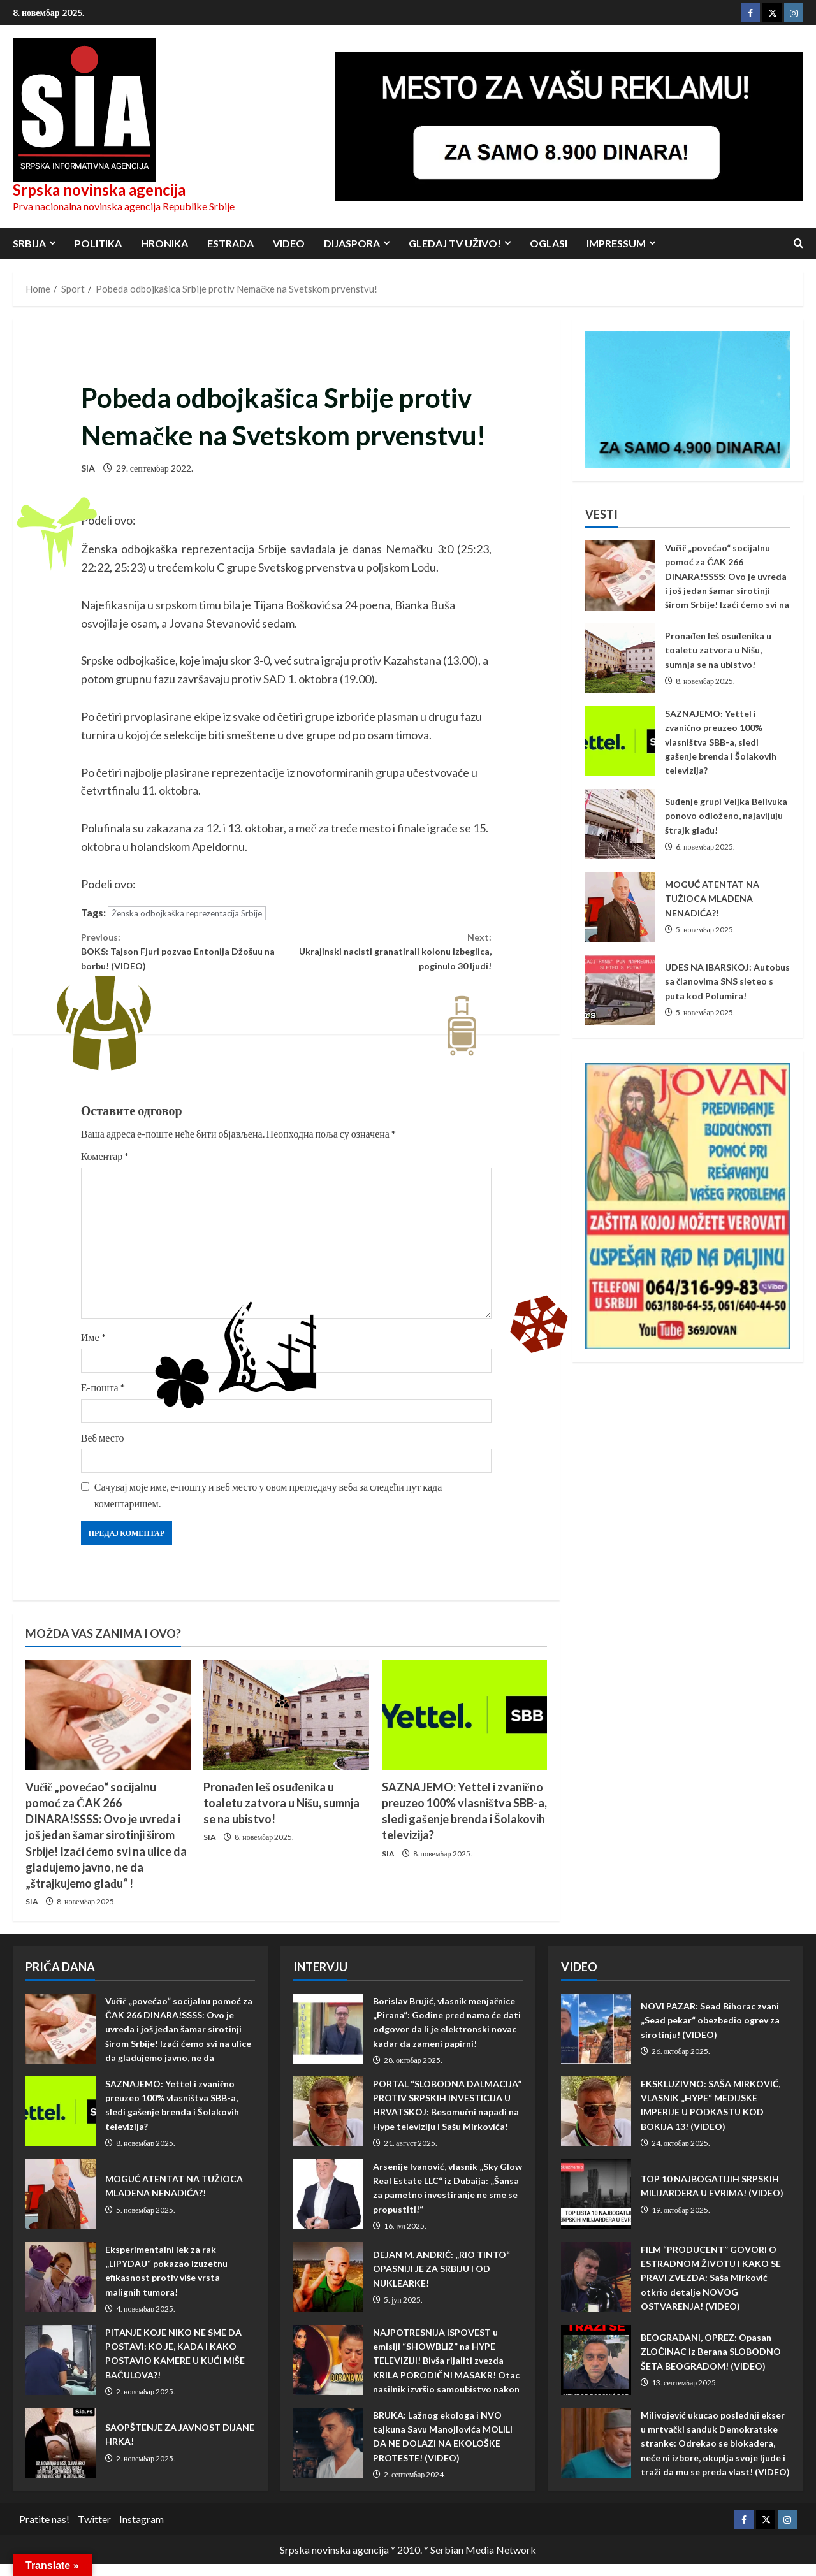 The height and width of the screenshot is (2576, 816). I want to click on equip heavy armor or helmet, so click(104, 1024).